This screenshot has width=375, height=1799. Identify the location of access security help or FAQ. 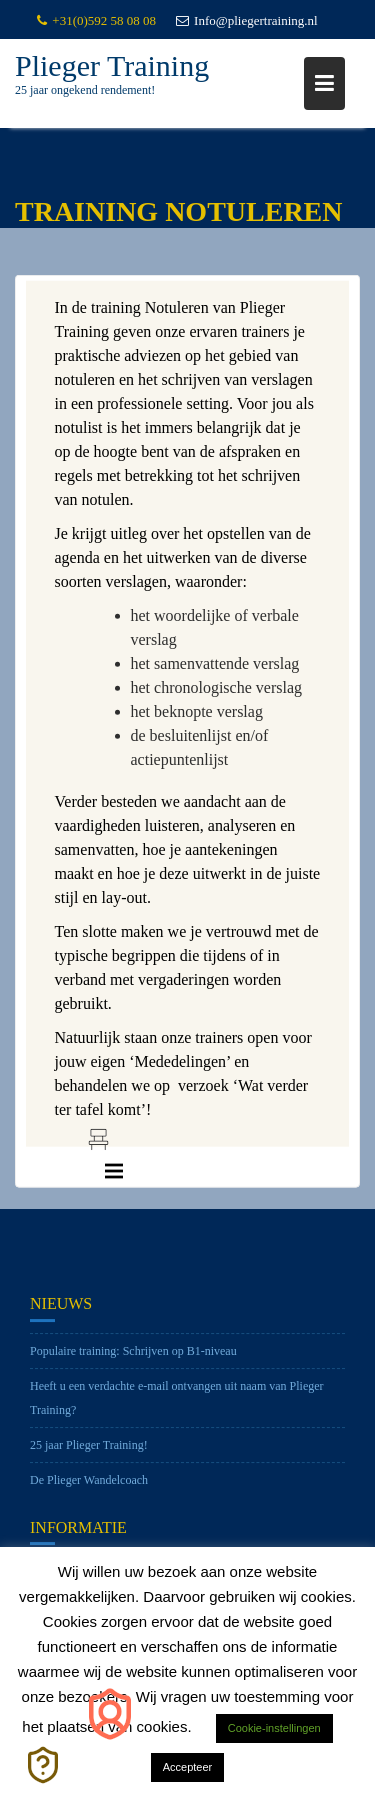
(43, 1765).